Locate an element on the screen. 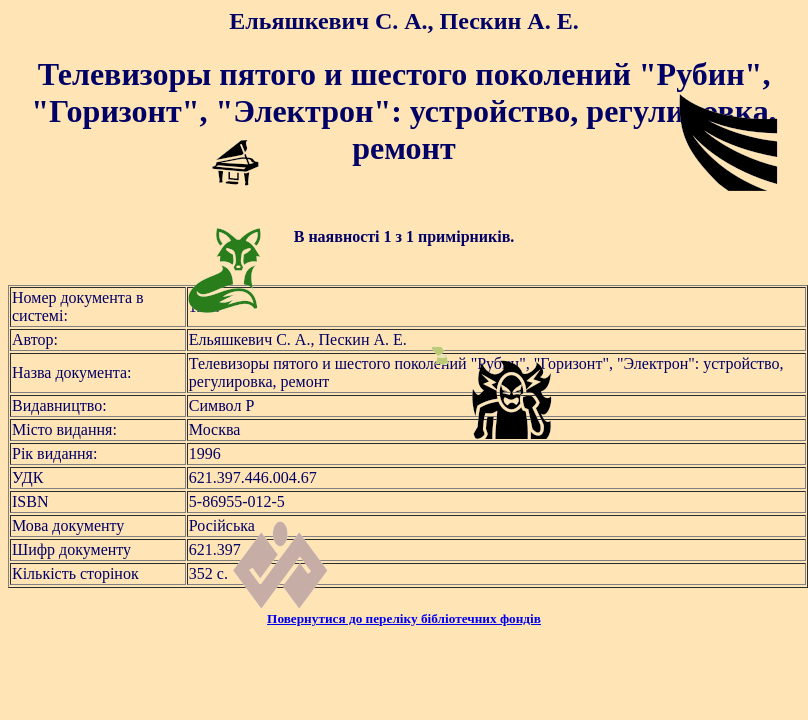 This screenshot has height=720, width=808. indicates unlimited or infinite gameplay mode is located at coordinates (280, 569).